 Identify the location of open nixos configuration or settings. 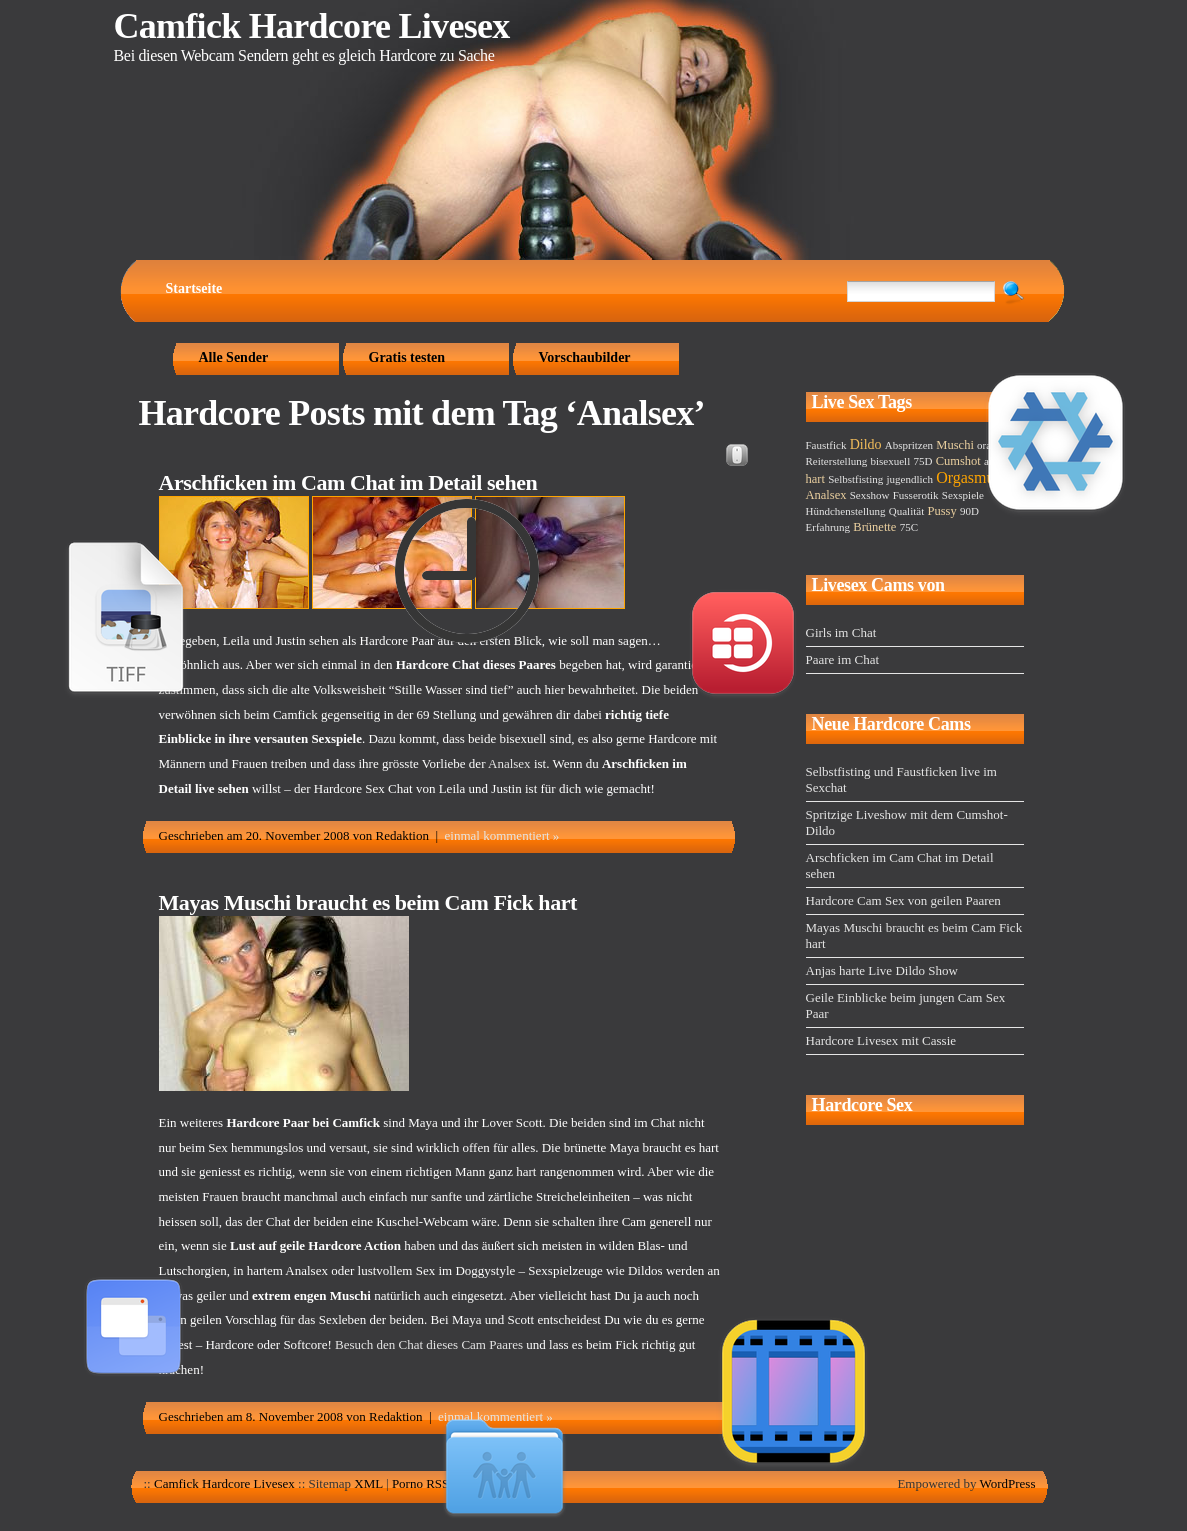
(1055, 442).